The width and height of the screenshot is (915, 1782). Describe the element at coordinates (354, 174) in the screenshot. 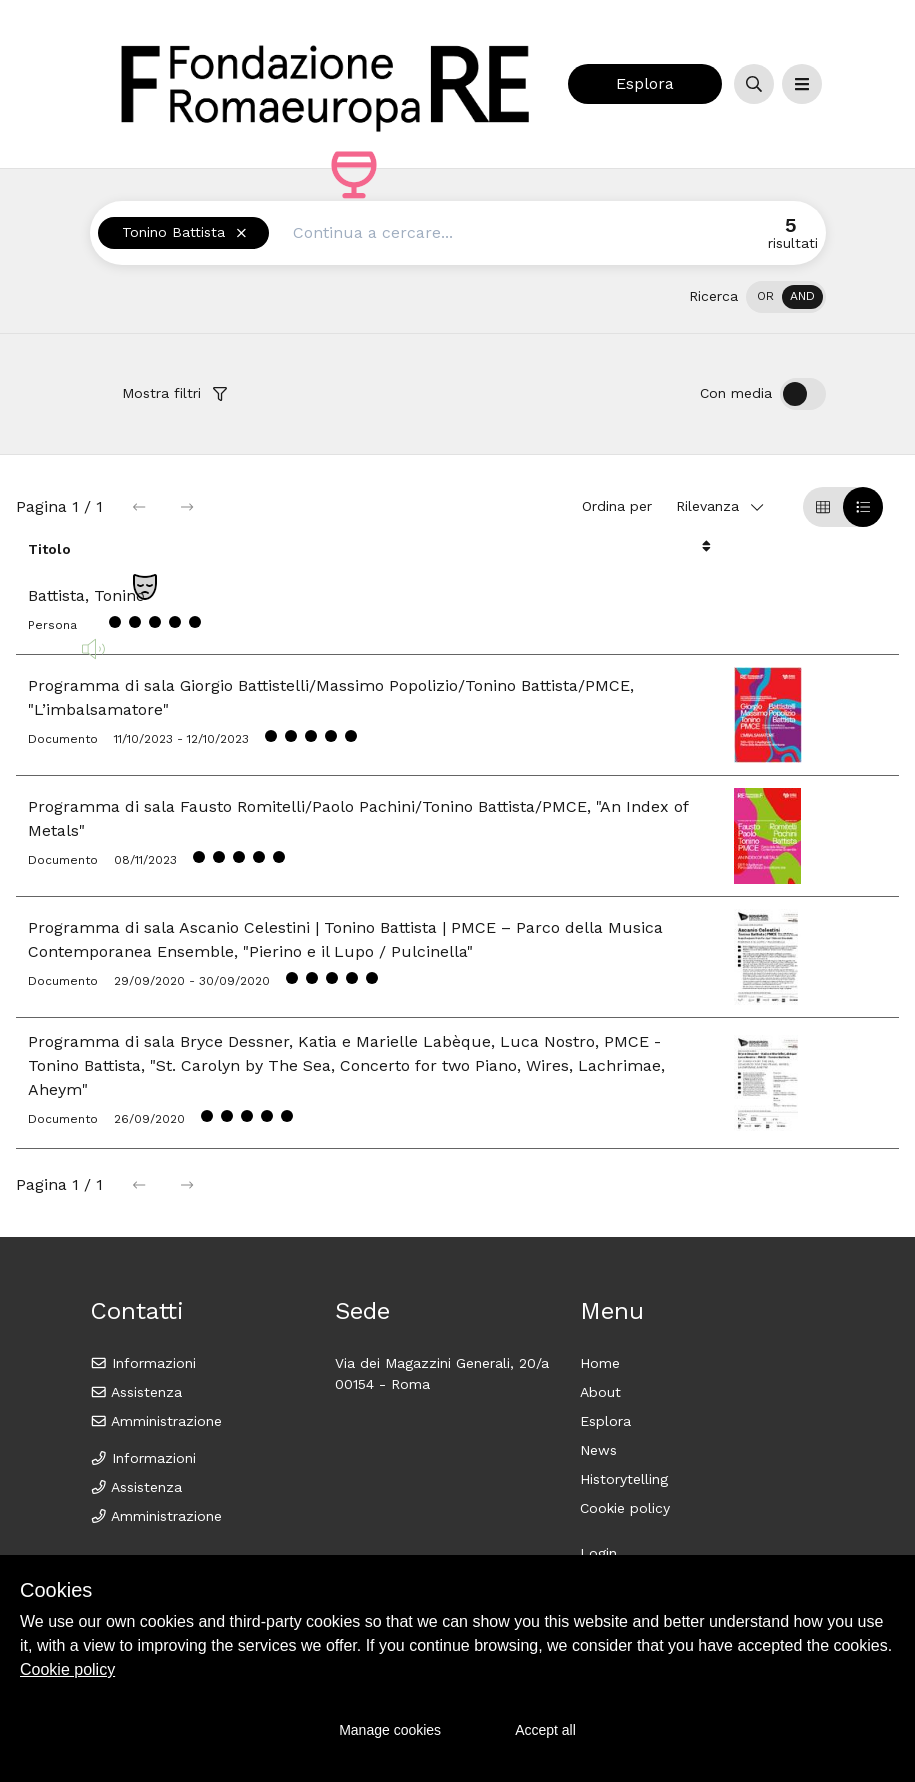

I see `browse alcoholic beverages or drinks menu` at that location.